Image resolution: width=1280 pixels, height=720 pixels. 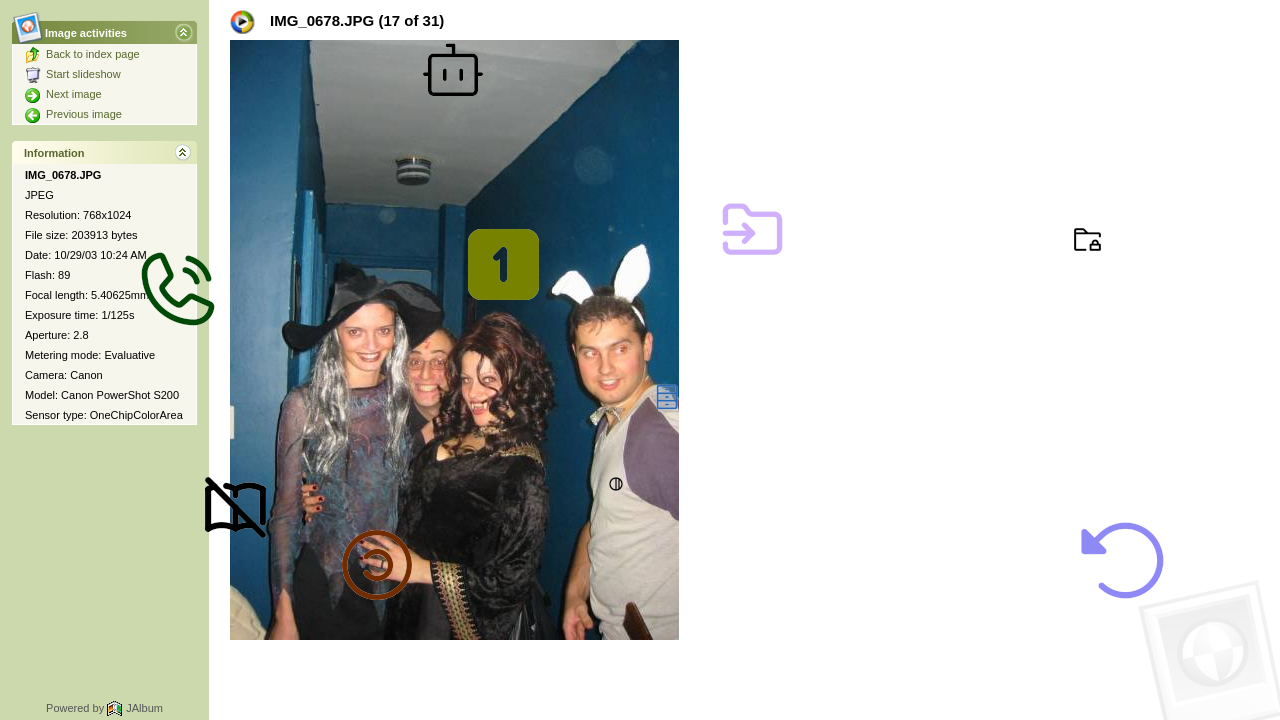 What do you see at coordinates (503, 264) in the screenshot?
I see `indicates step one in a numbered sequence` at bounding box center [503, 264].